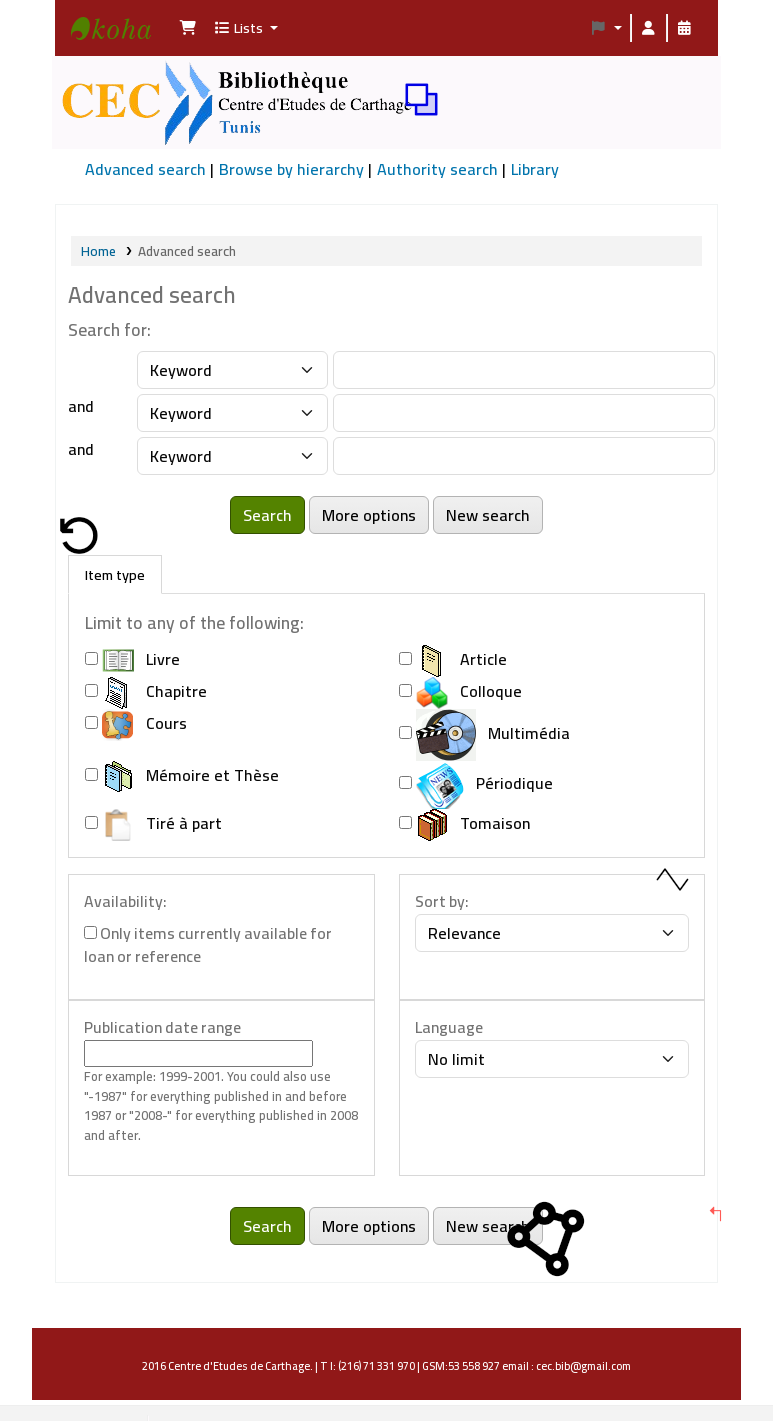  Describe the element at coordinates (547, 1239) in the screenshot. I see `access polygon or shape drawing tool` at that location.